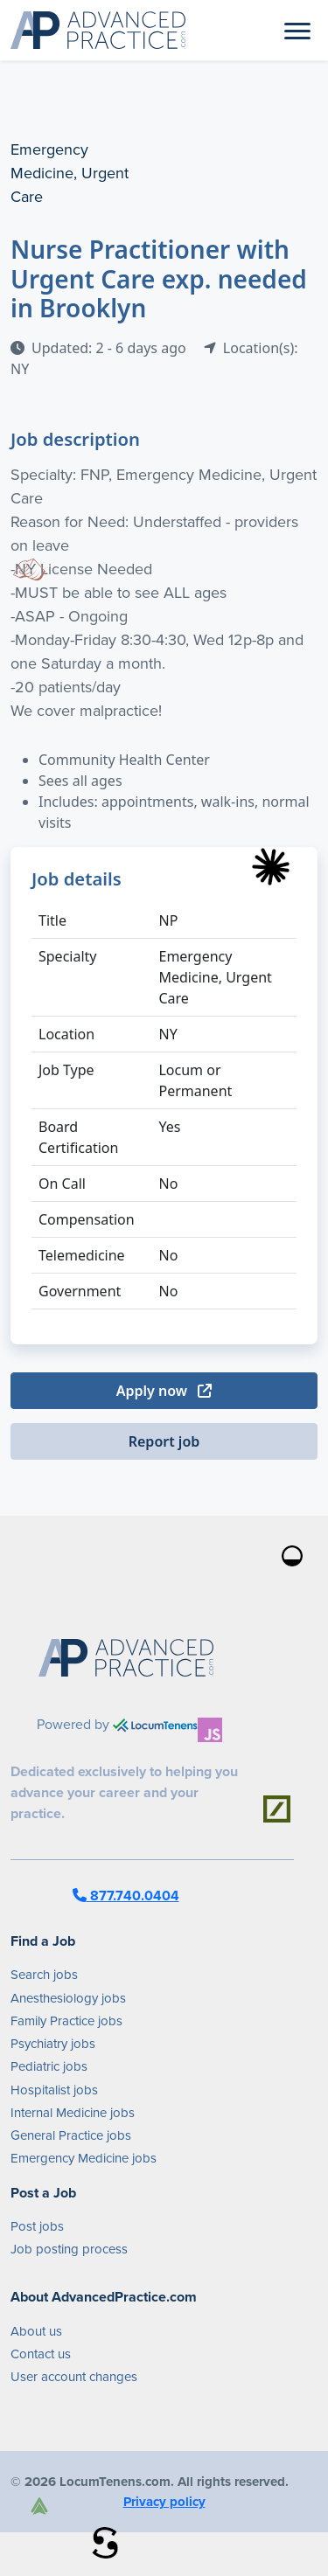  Describe the element at coordinates (105, 2543) in the screenshot. I see `open the Scribd app` at that location.